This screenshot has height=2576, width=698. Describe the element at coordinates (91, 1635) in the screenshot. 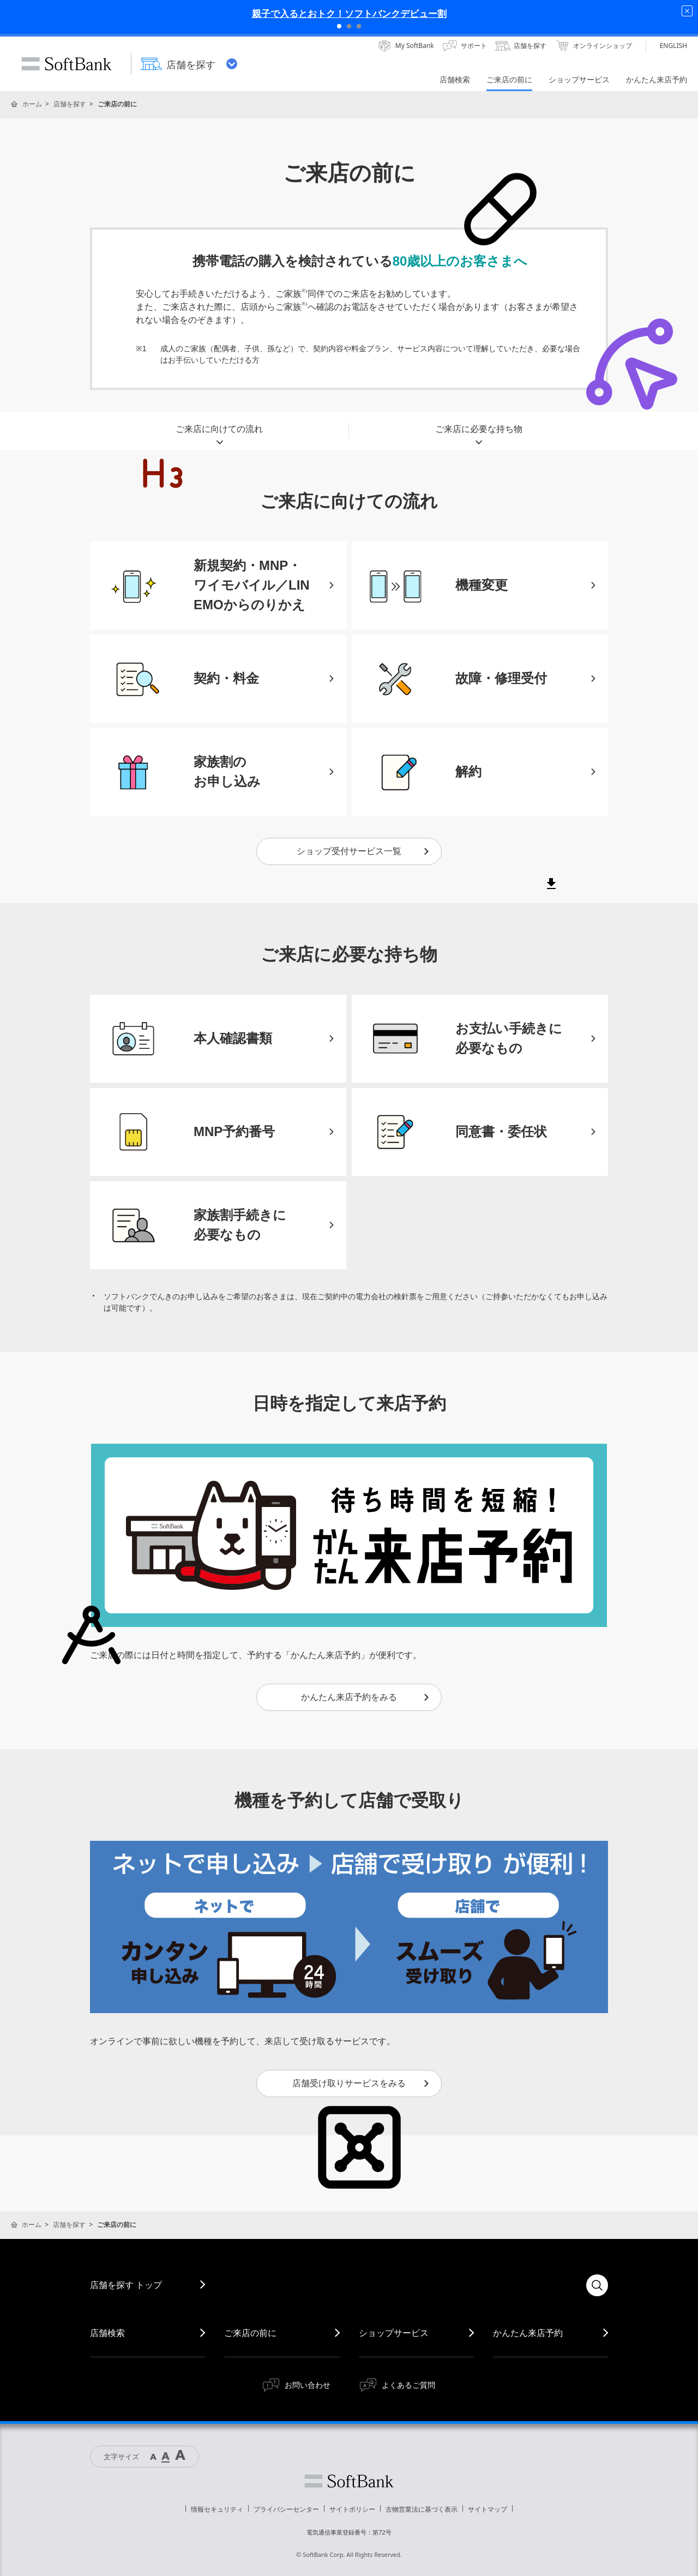

I see `access design or drawing tools` at that location.